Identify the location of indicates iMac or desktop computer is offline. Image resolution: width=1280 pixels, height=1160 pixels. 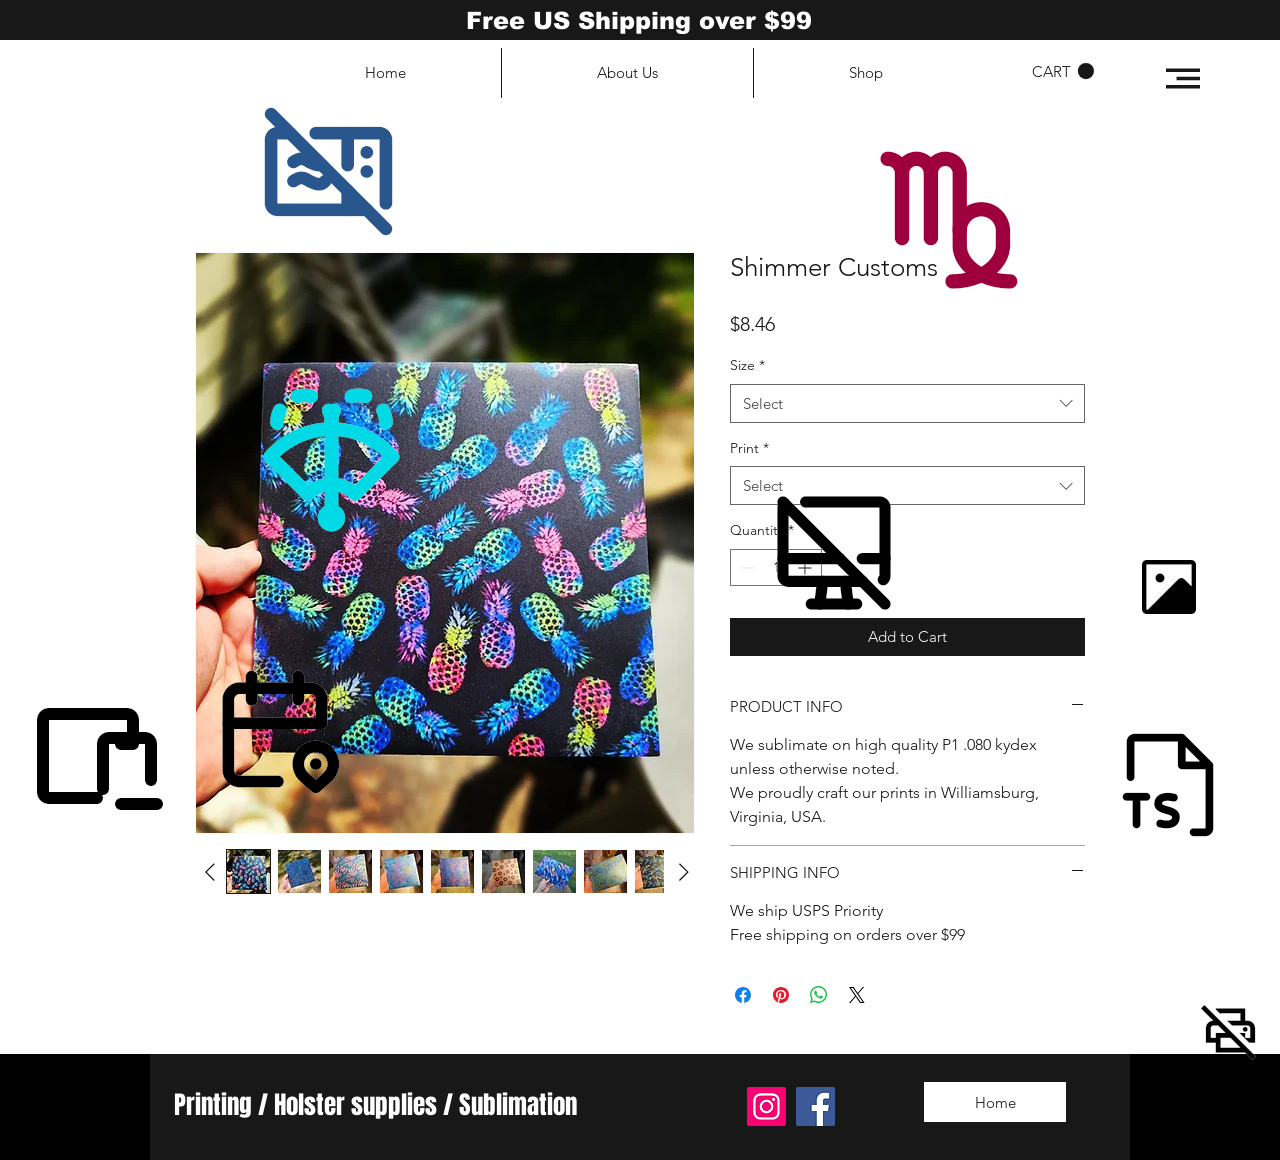
(834, 553).